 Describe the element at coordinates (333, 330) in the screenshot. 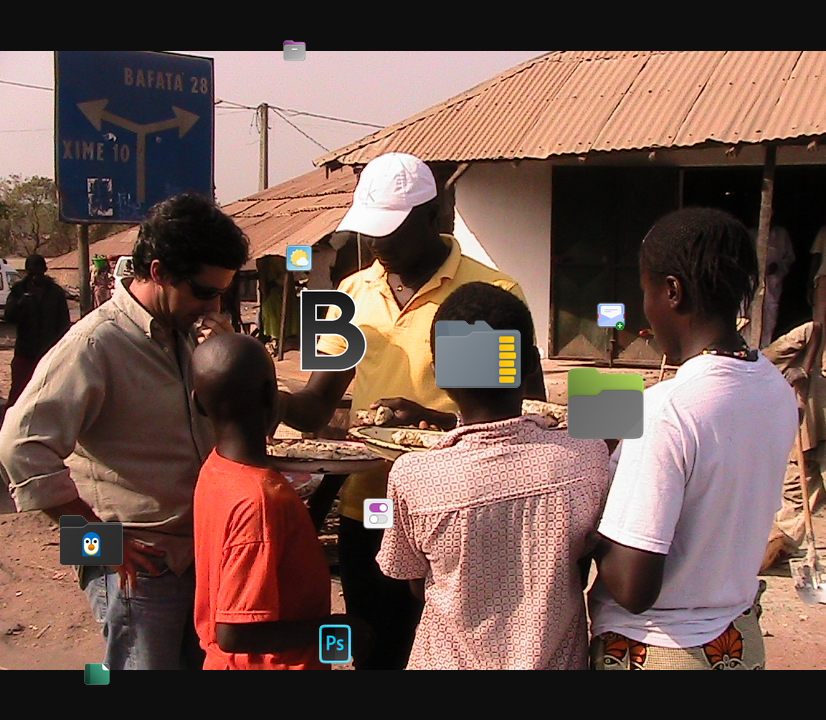

I see `apply bold formatting to selected text` at that location.